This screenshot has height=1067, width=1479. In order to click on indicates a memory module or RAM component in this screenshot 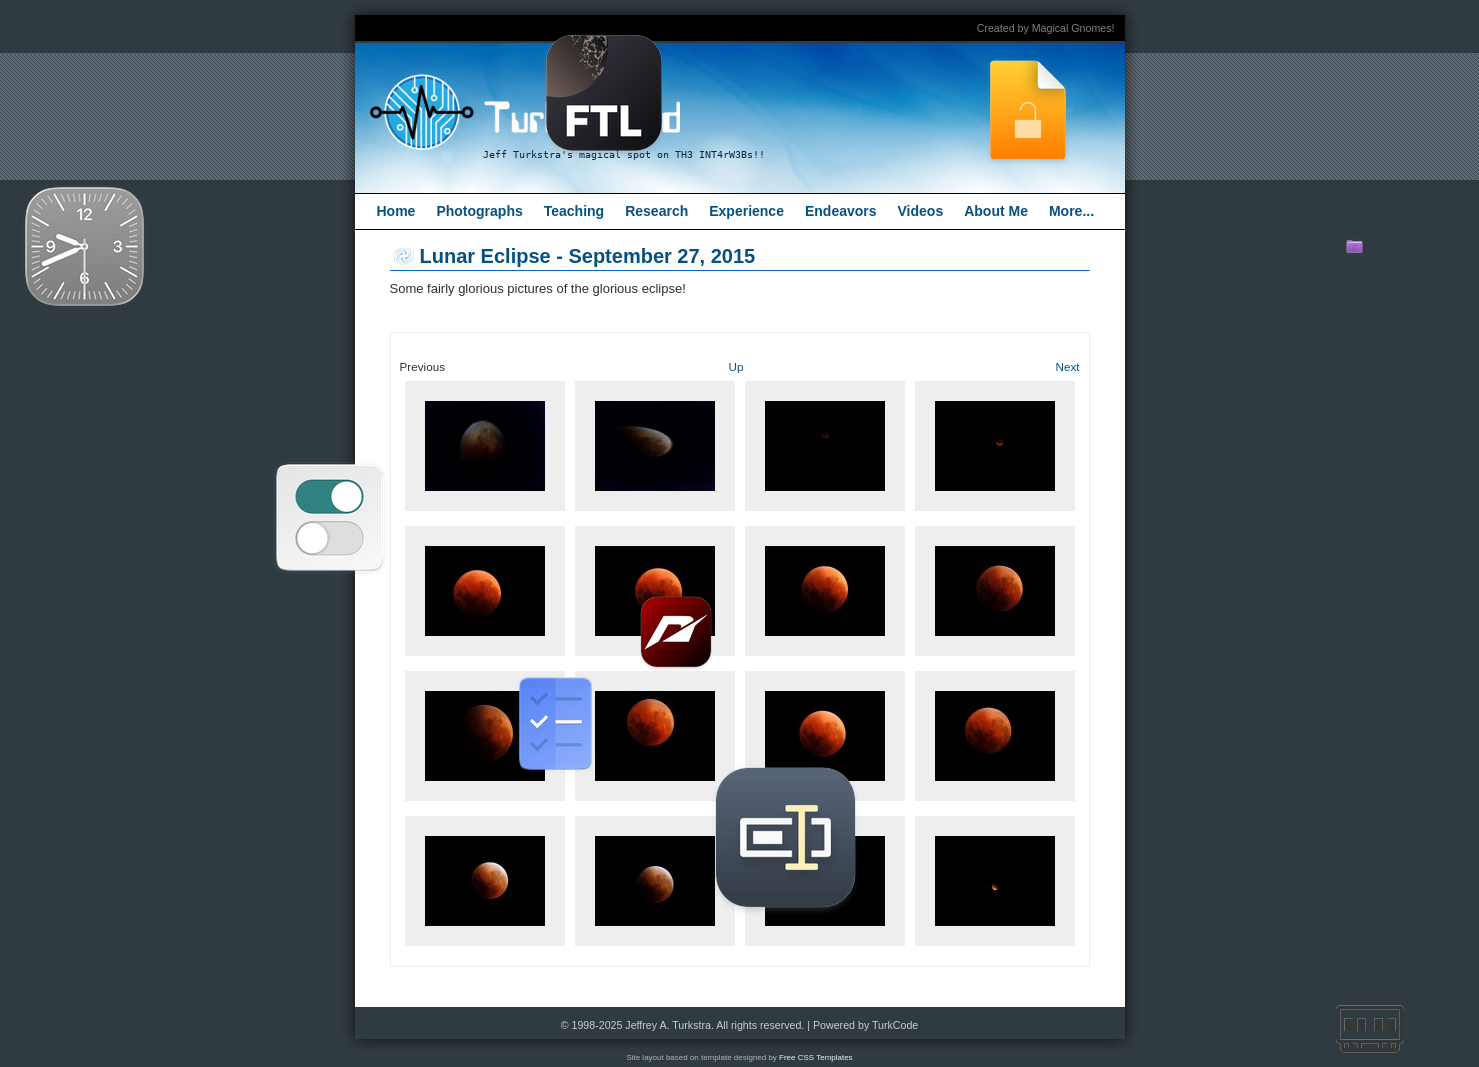, I will do `click(1370, 1031)`.